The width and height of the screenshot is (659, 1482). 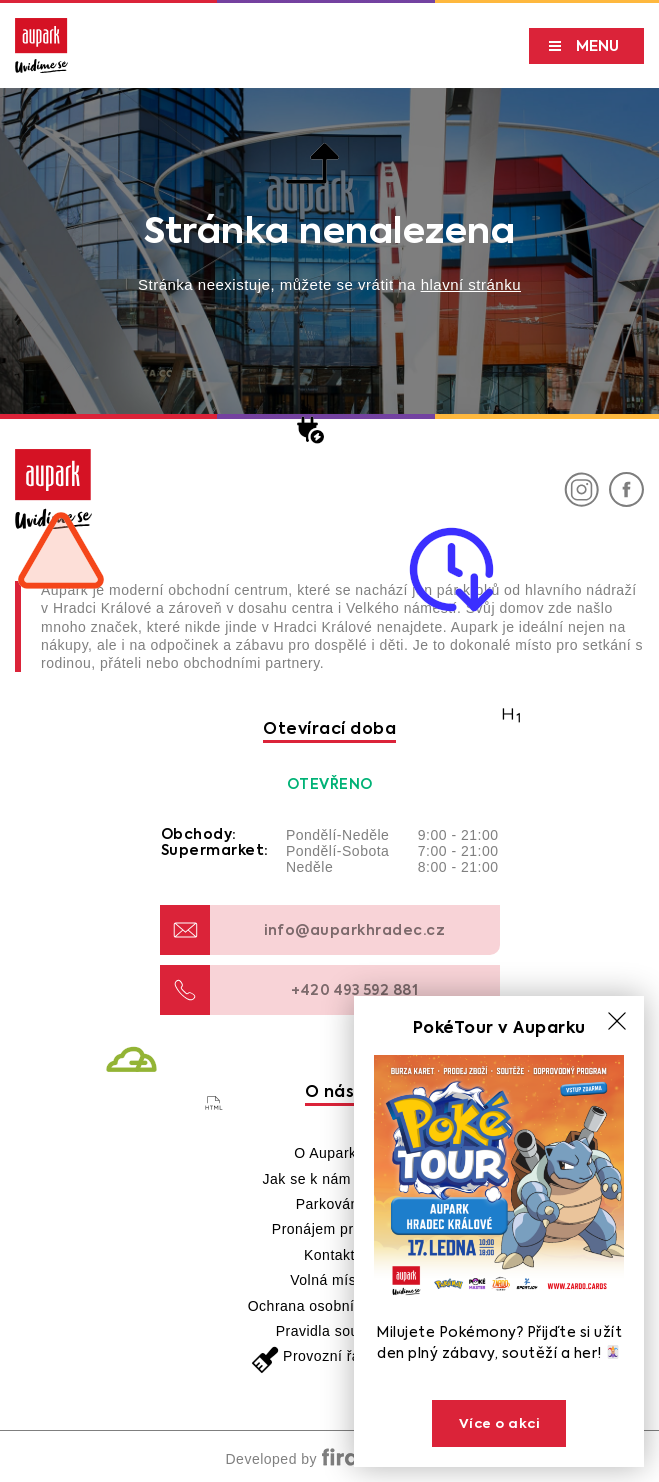 What do you see at coordinates (511, 715) in the screenshot?
I see `format text as heading level 1` at bounding box center [511, 715].